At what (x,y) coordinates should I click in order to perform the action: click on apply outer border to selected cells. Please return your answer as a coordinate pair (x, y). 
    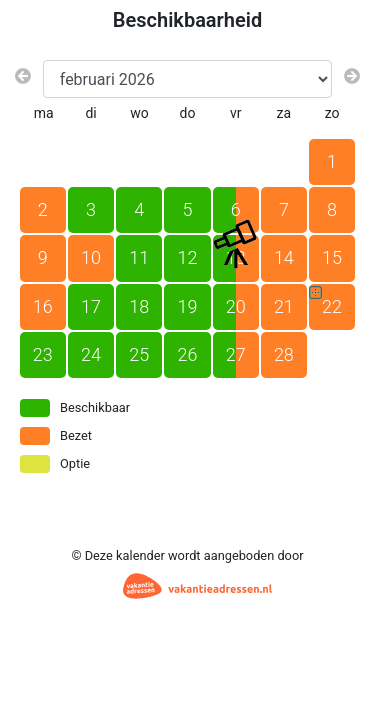
    Looking at the image, I should click on (315, 292).